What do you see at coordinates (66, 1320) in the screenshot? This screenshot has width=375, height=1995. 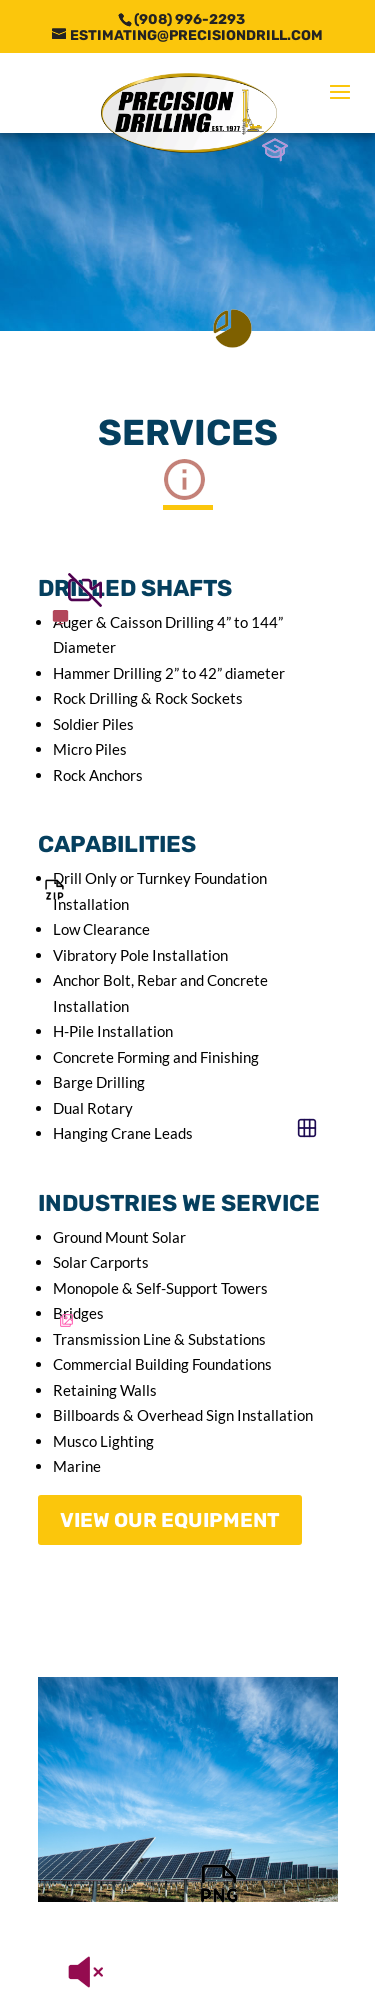 I see `view photo gallery` at bounding box center [66, 1320].